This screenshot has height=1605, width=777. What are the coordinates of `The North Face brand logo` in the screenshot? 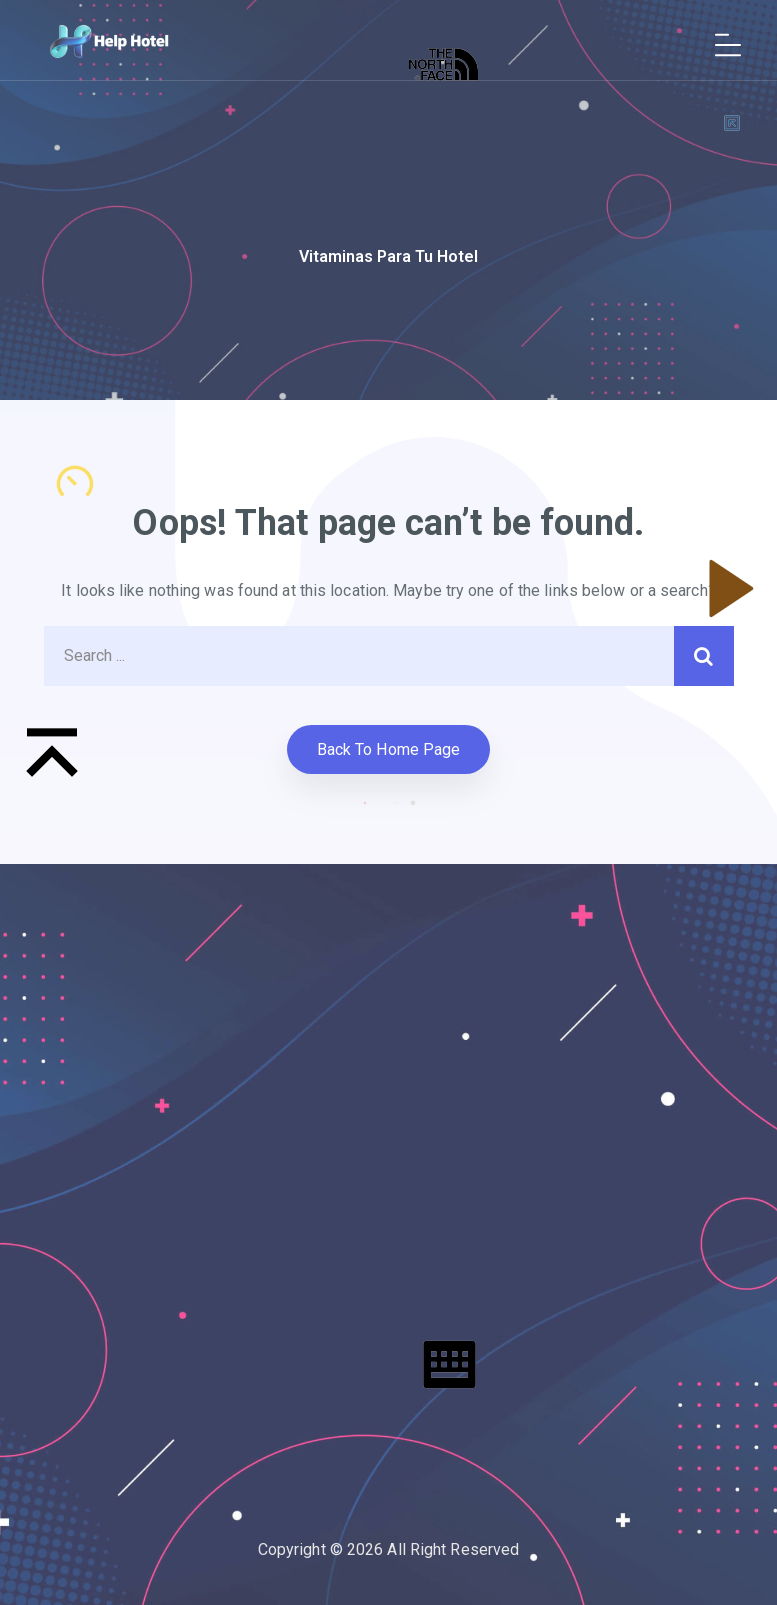 It's located at (443, 64).